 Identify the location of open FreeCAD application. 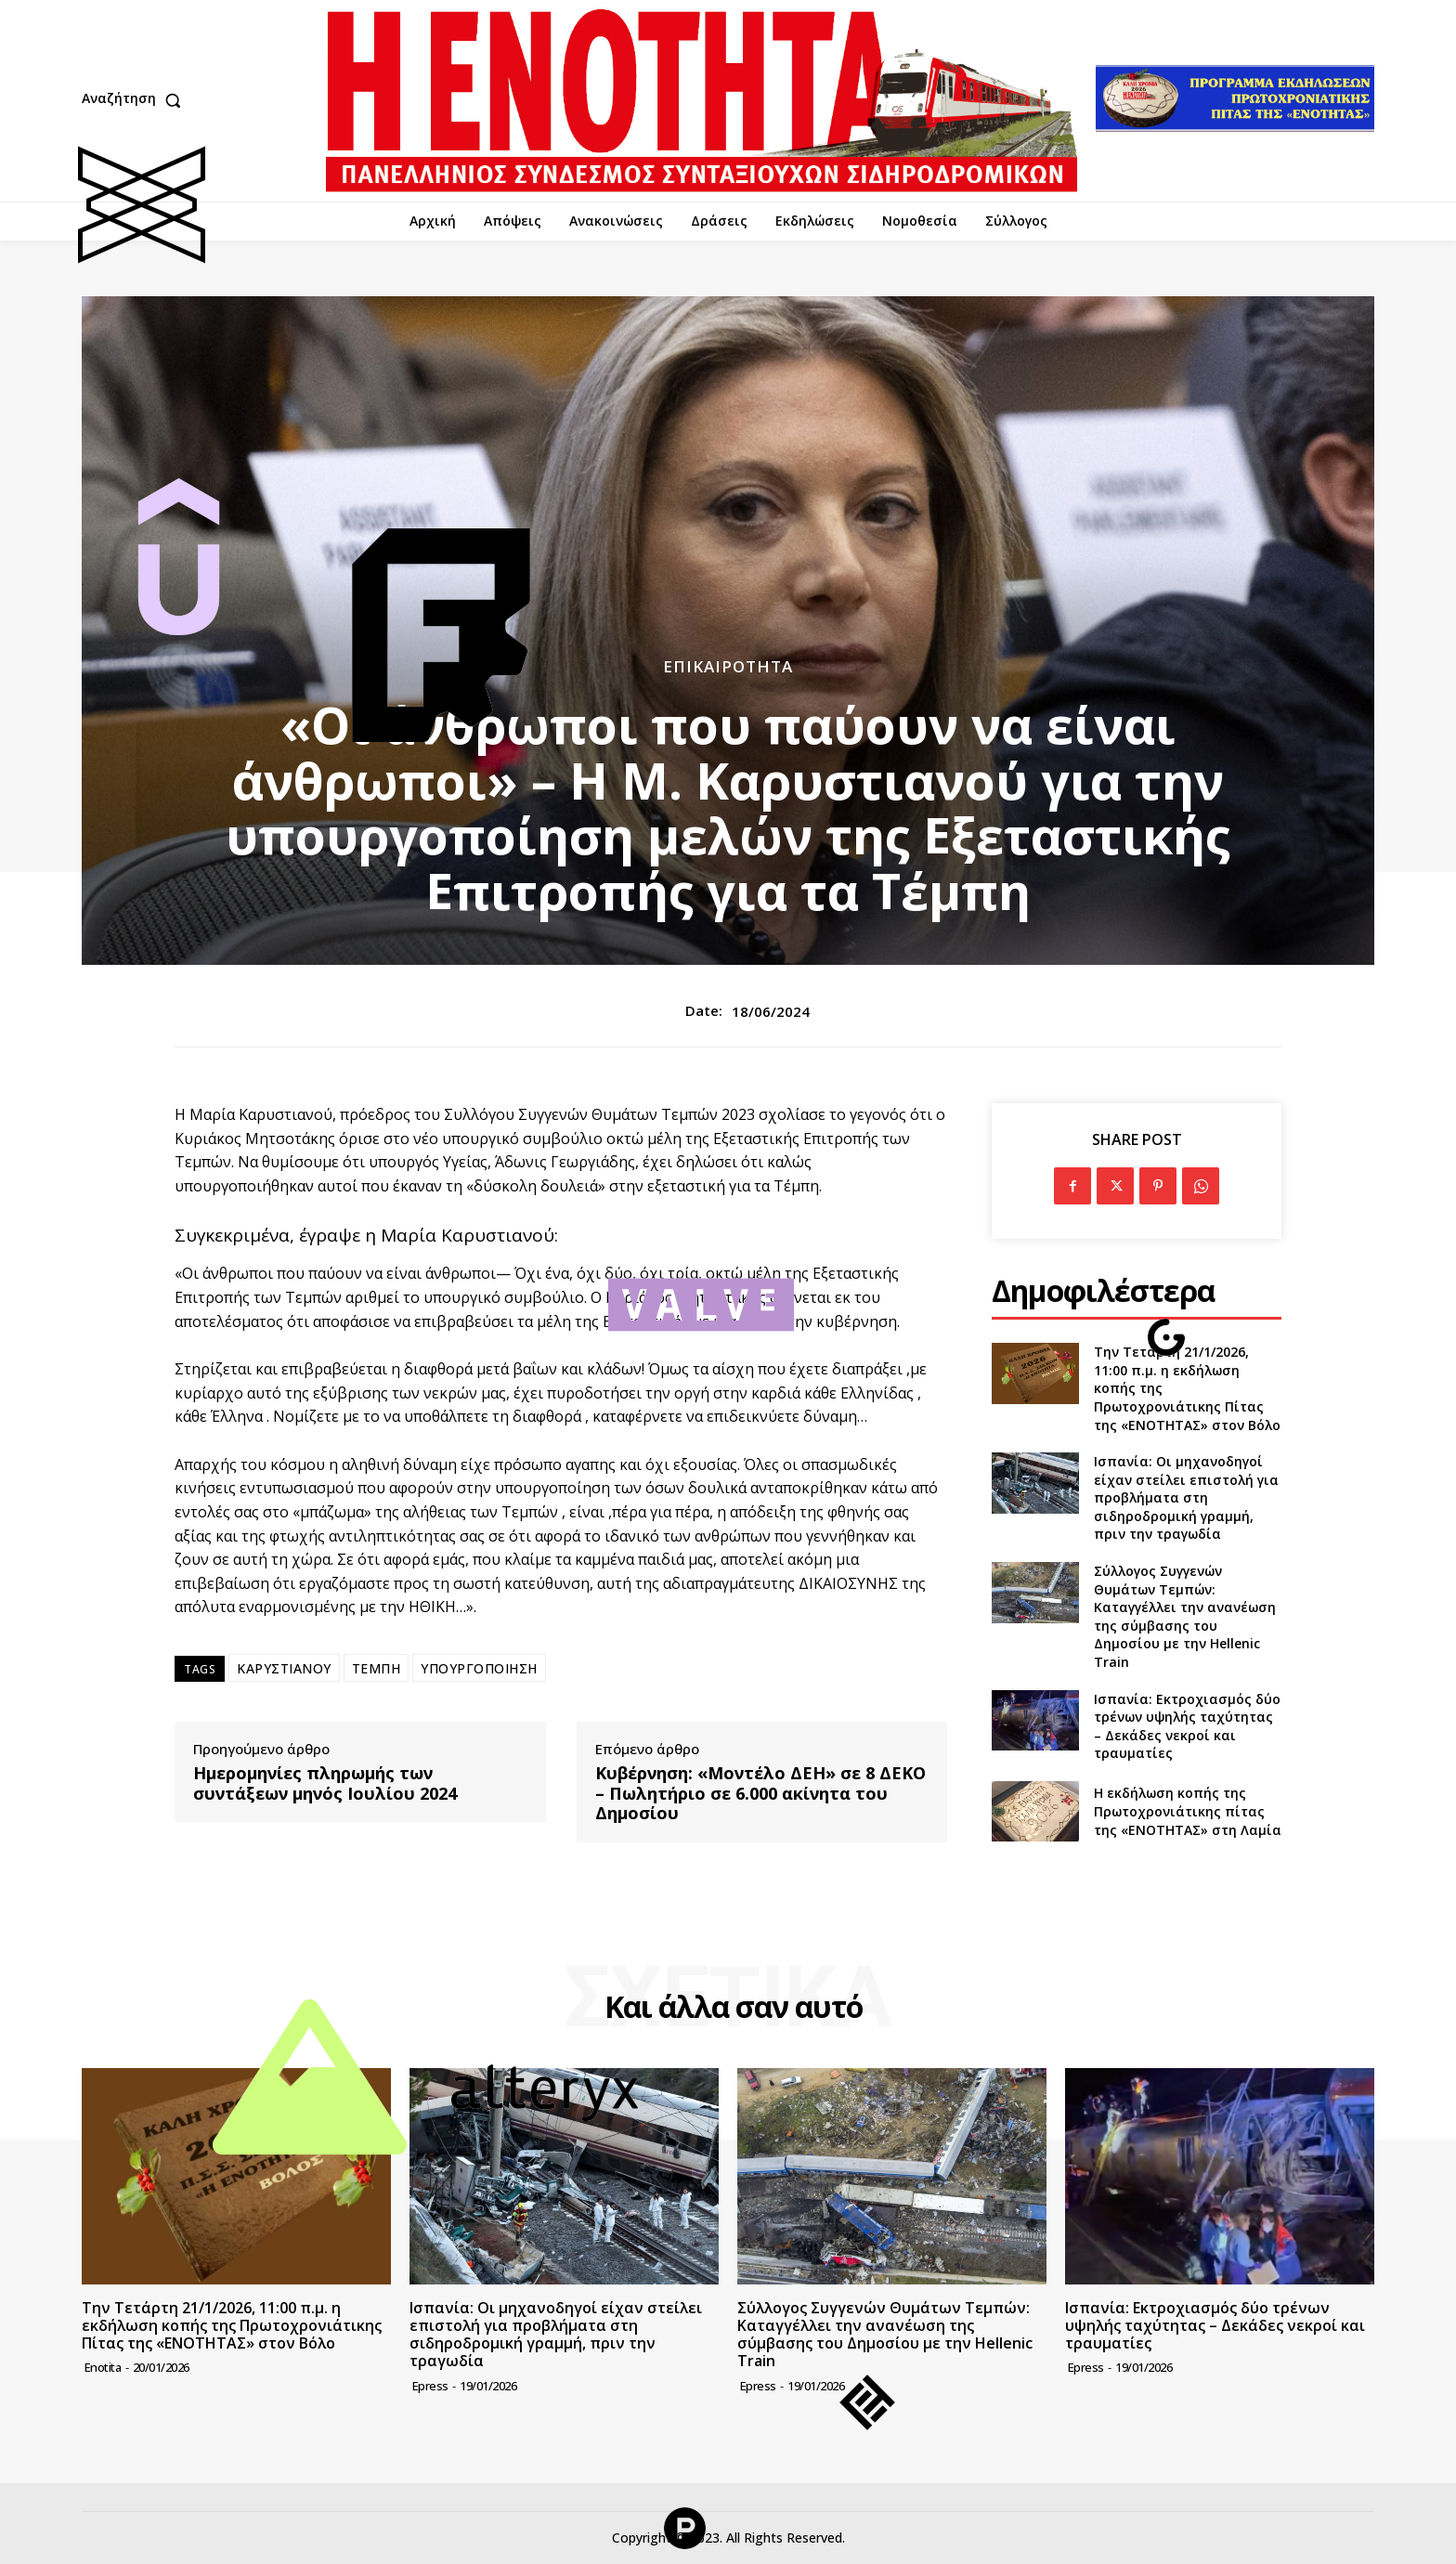
(441, 635).